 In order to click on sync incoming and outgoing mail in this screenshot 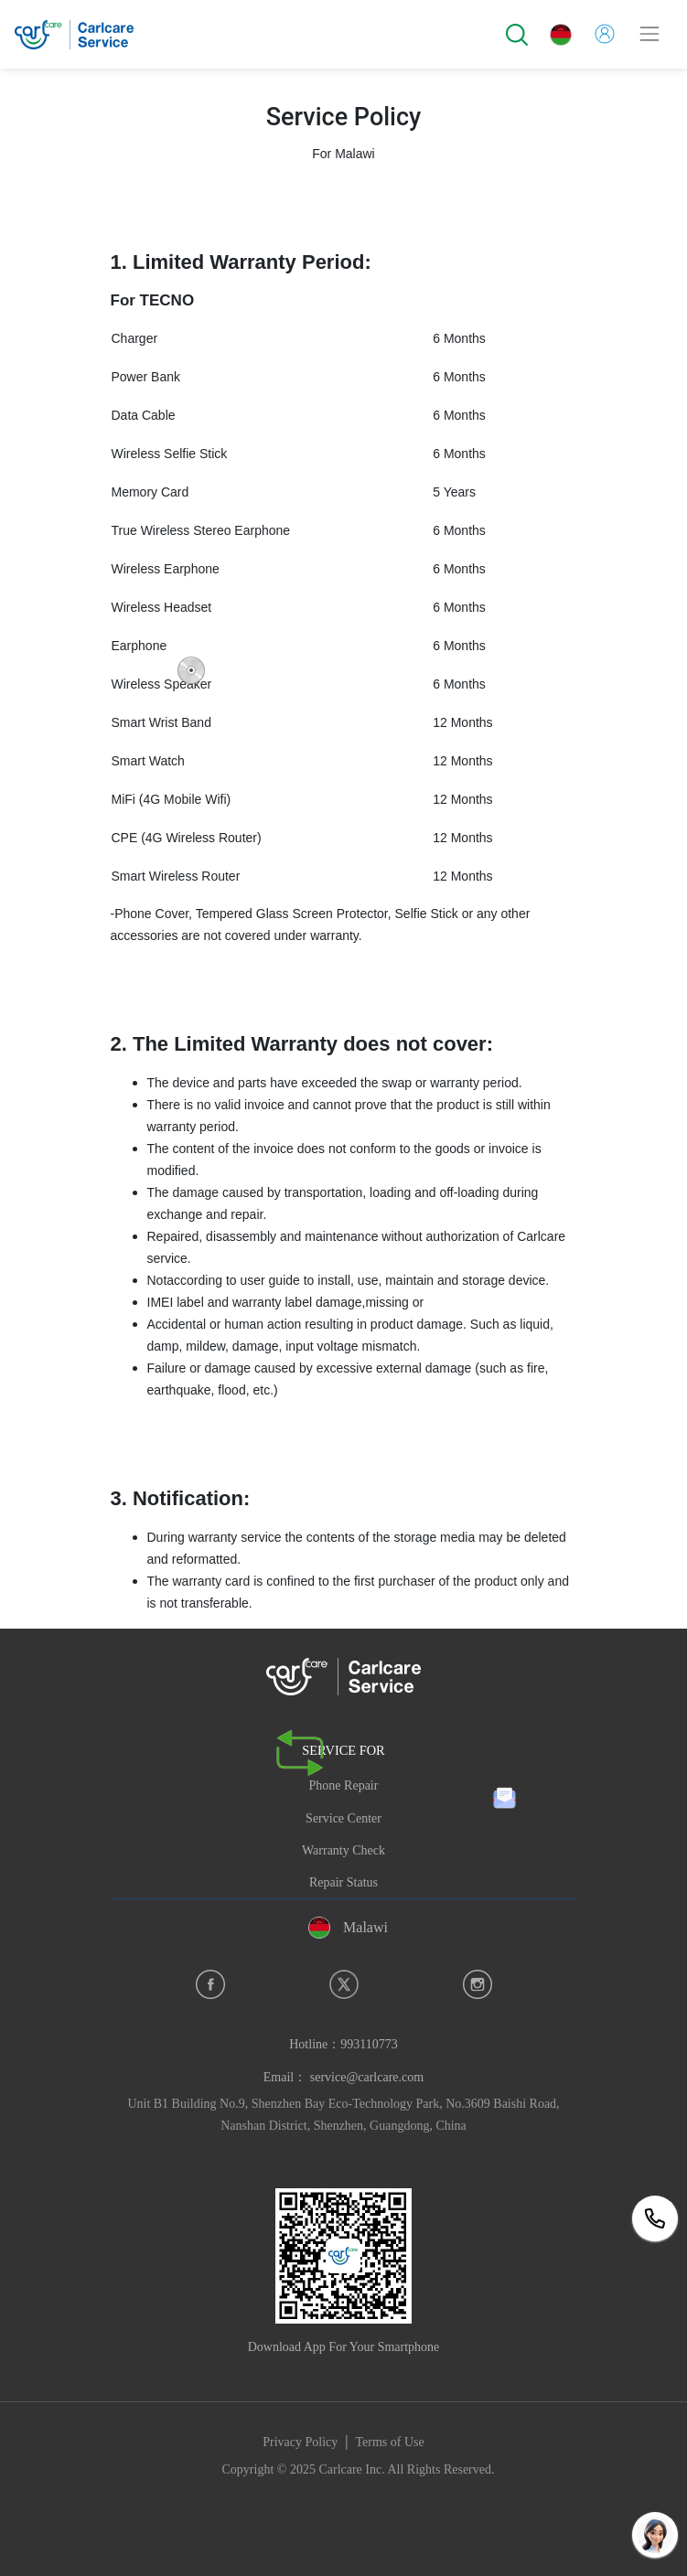, I will do `click(300, 1752)`.